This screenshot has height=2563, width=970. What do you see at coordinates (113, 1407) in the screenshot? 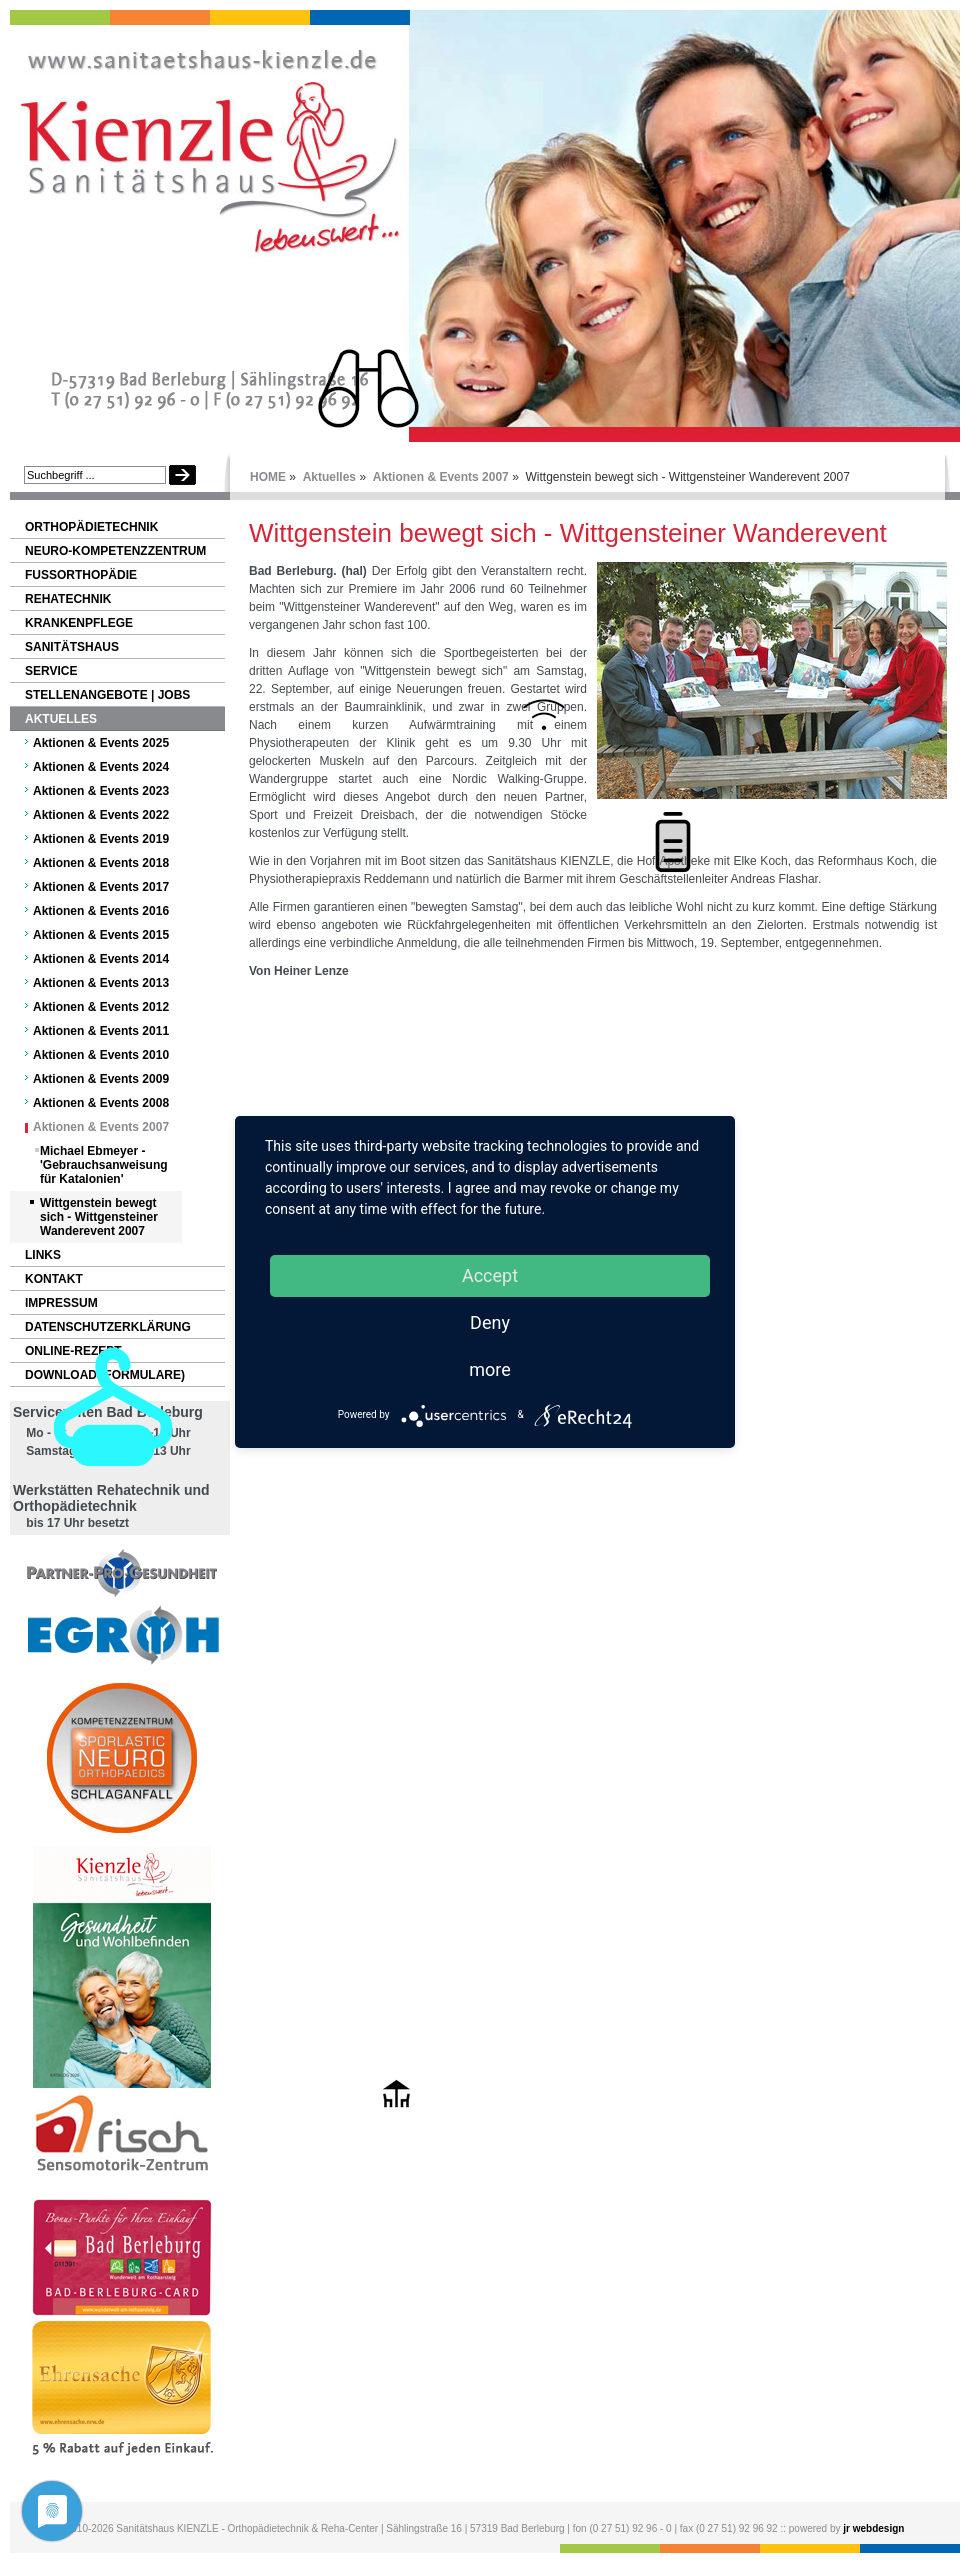
I see `browse clothing or wardrobe items` at bounding box center [113, 1407].